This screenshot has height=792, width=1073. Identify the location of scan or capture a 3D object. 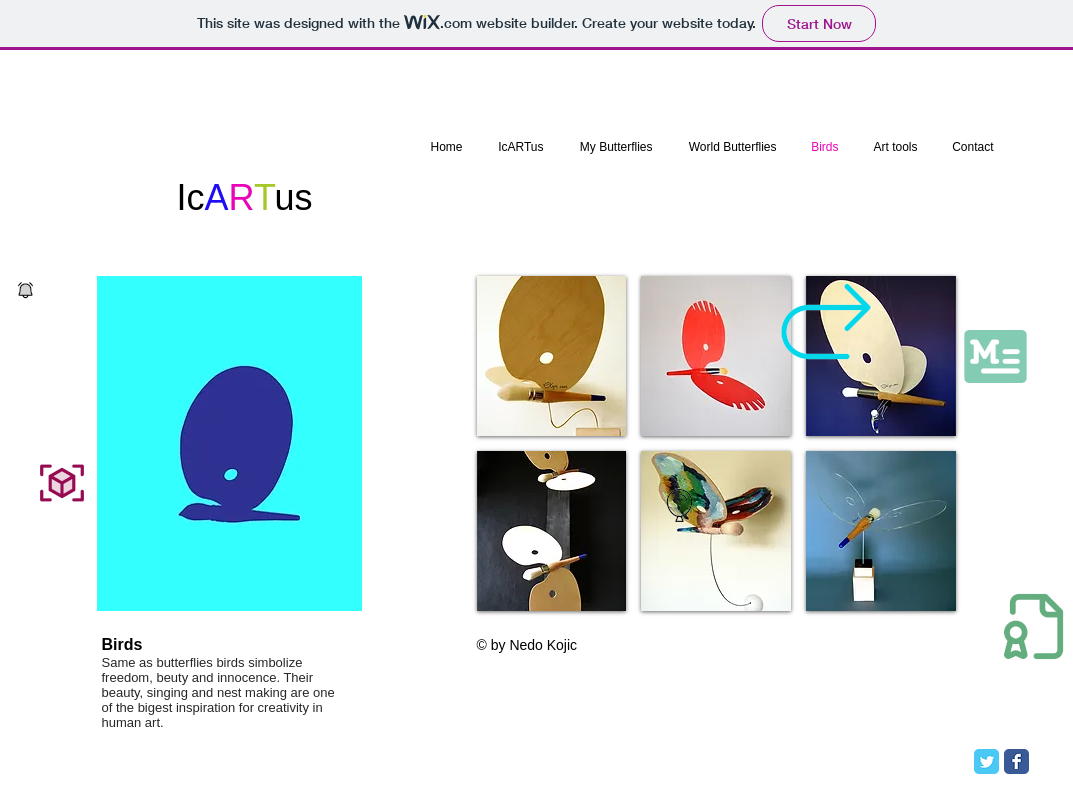
(62, 483).